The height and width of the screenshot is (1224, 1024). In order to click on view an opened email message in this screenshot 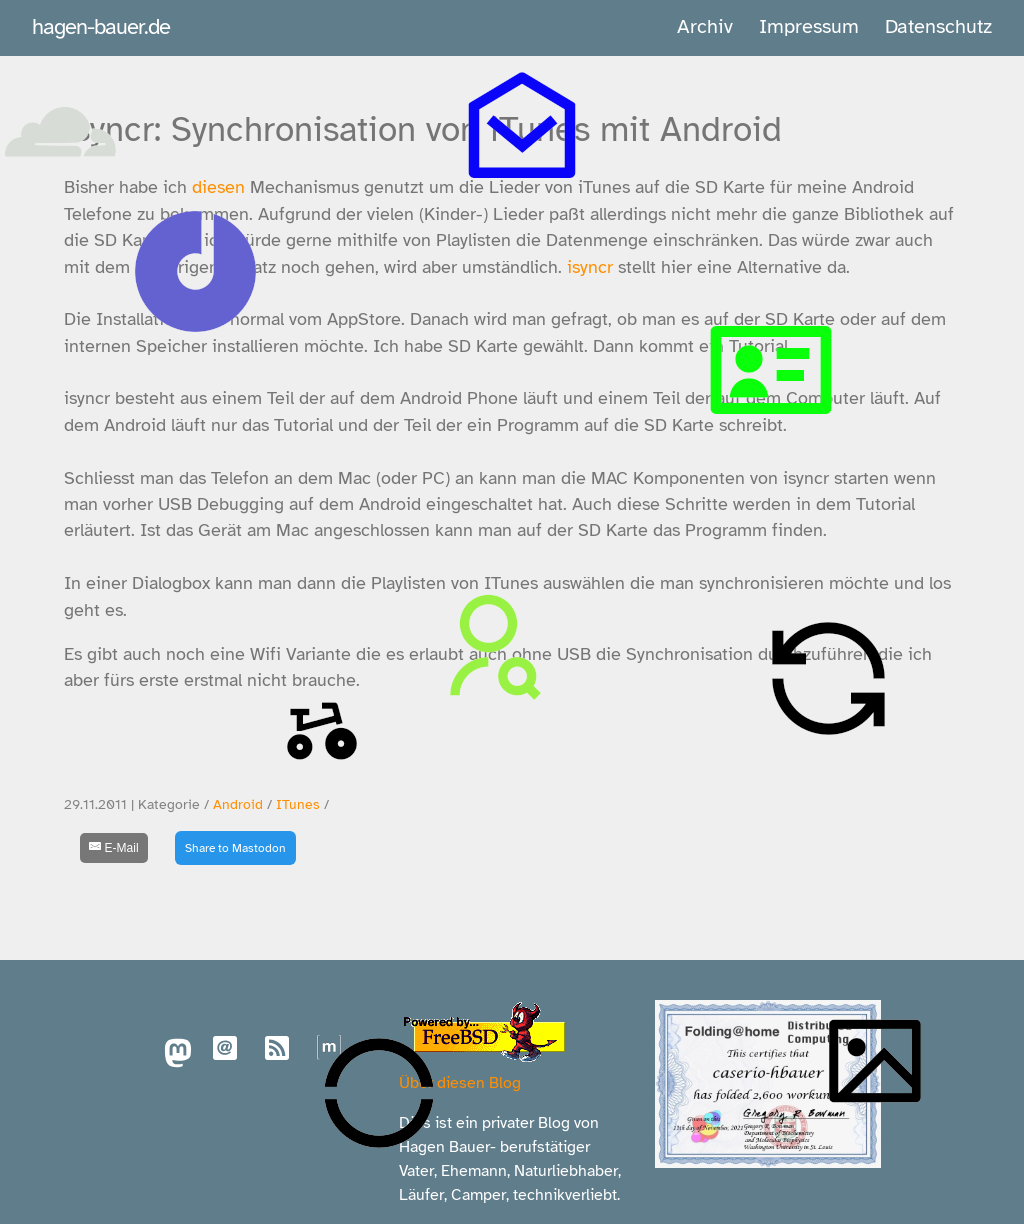, I will do `click(522, 130)`.